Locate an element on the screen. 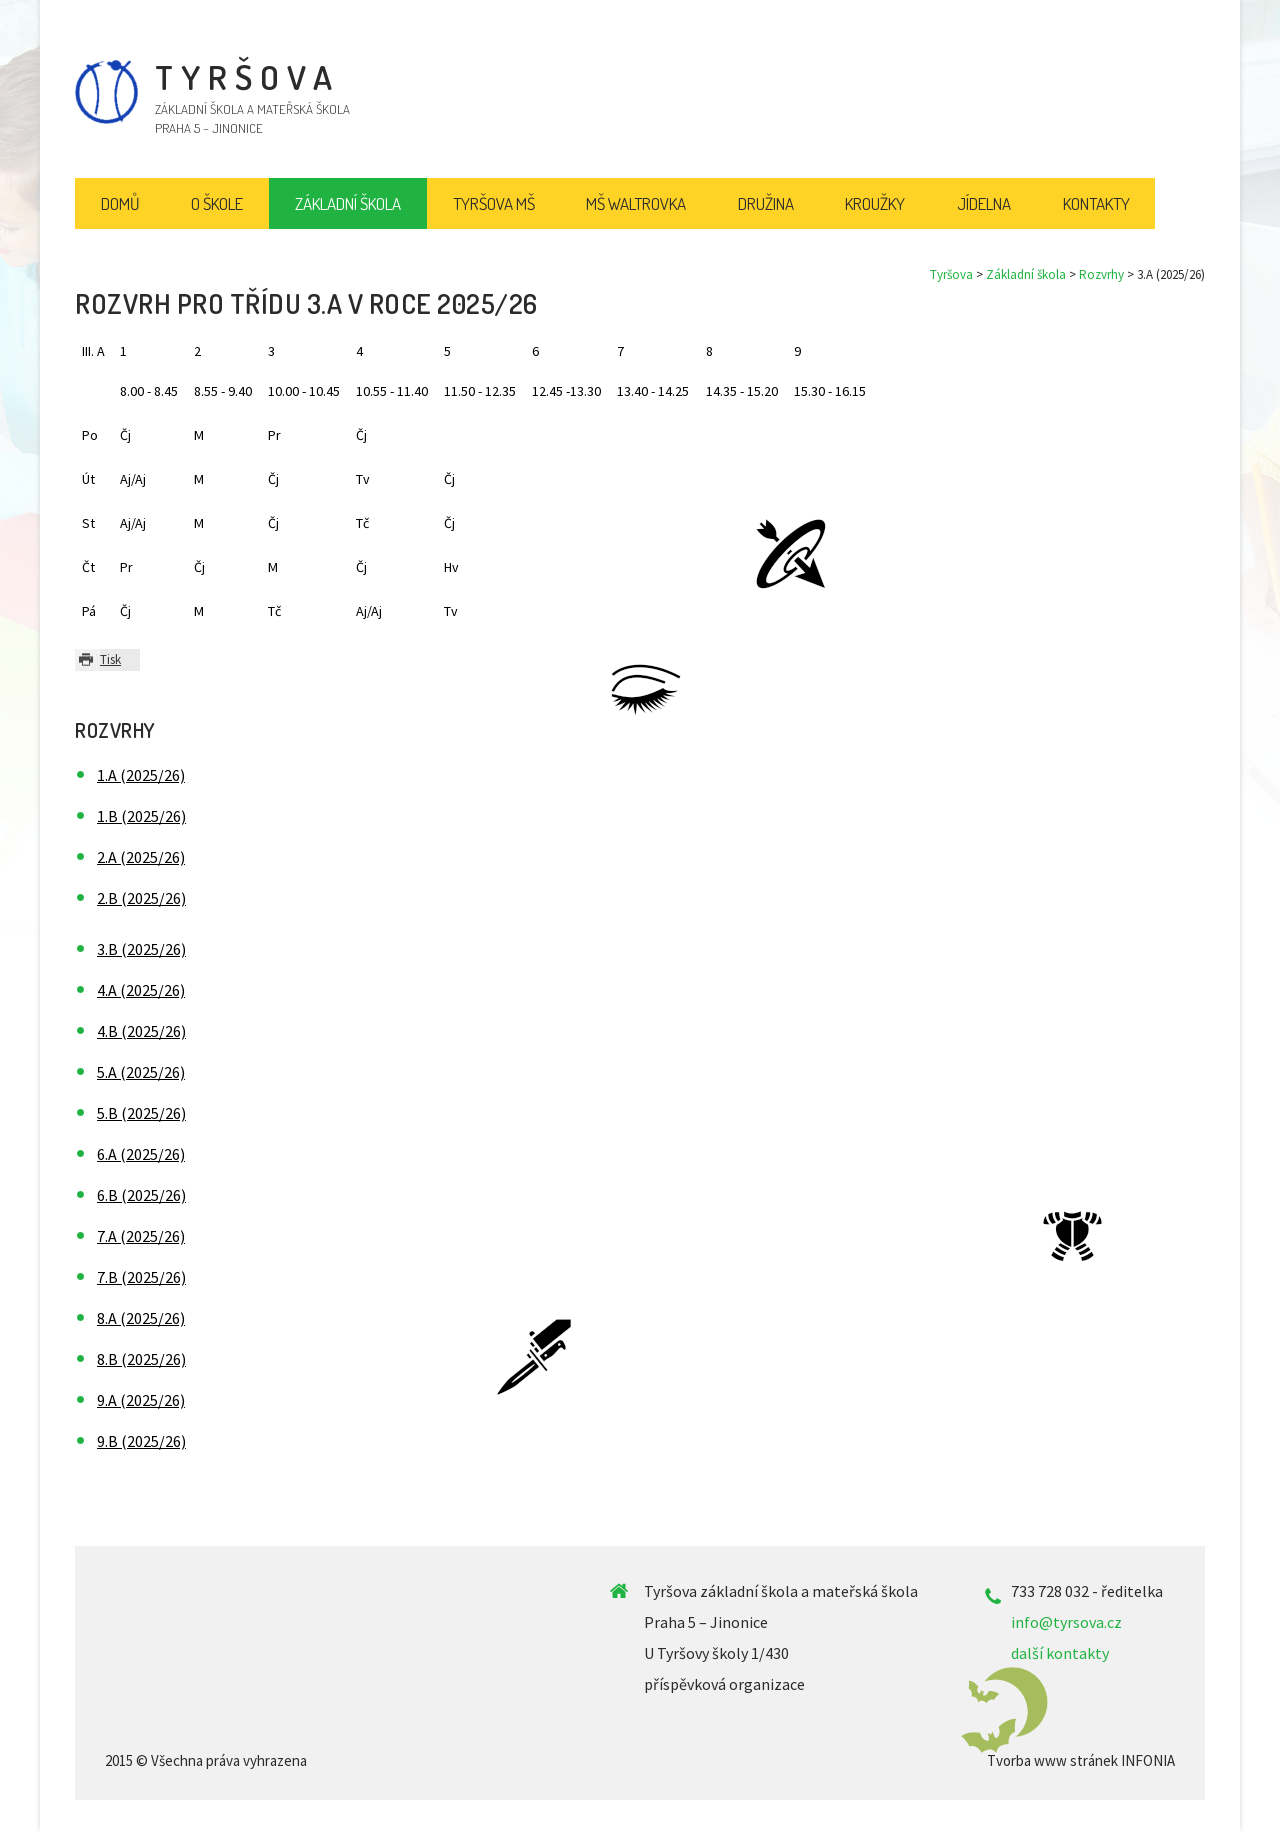  toggle night mode or dark theme is located at coordinates (1004, 1710).